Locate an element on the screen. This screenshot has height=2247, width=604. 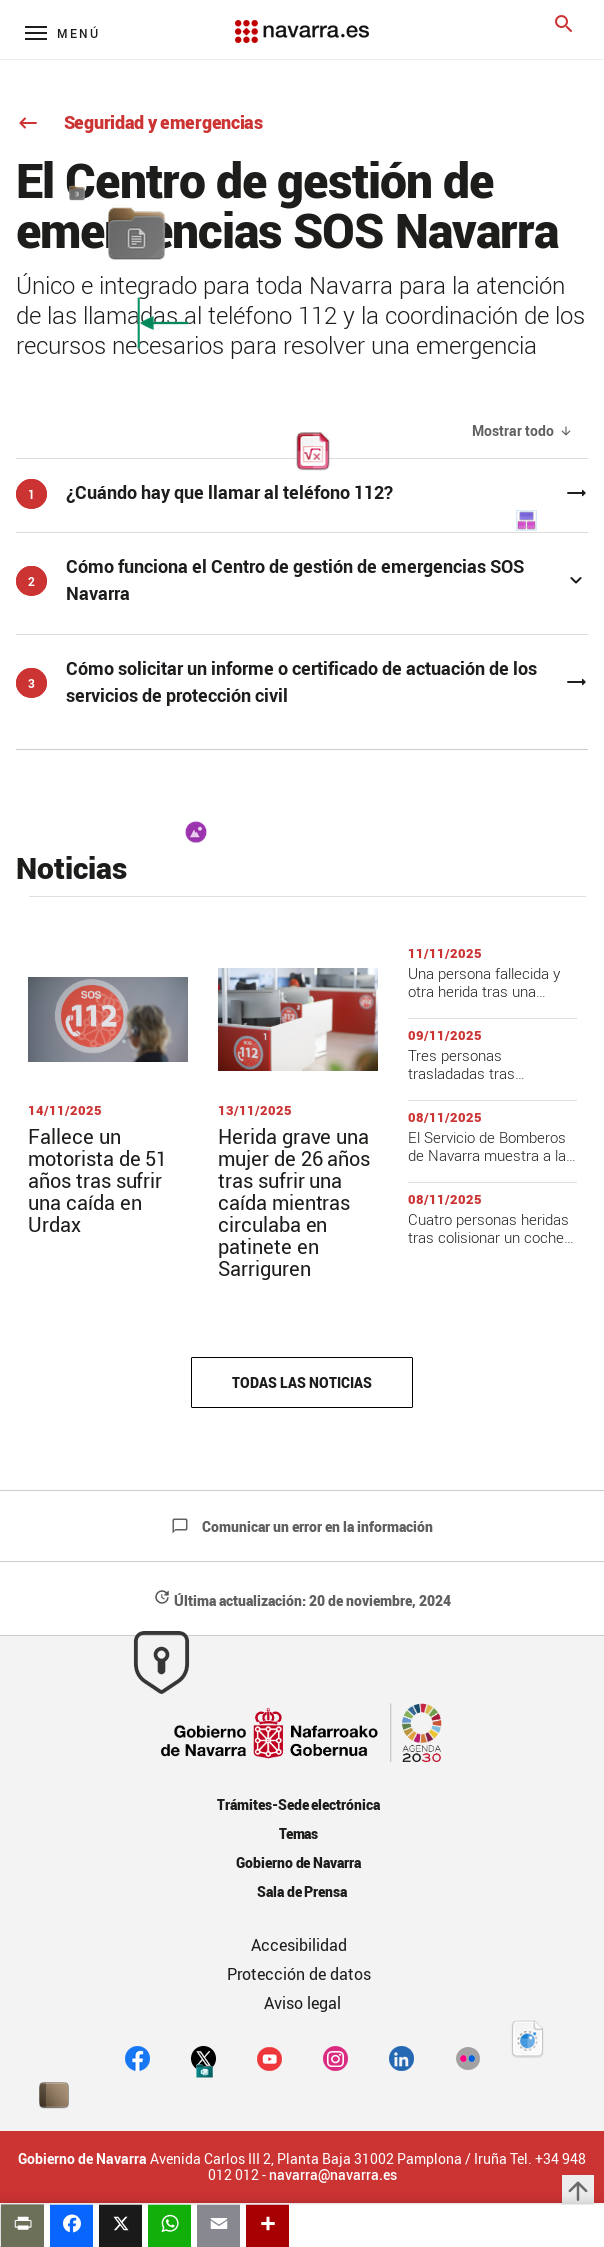
access device security settings is located at coordinates (161, 1662).